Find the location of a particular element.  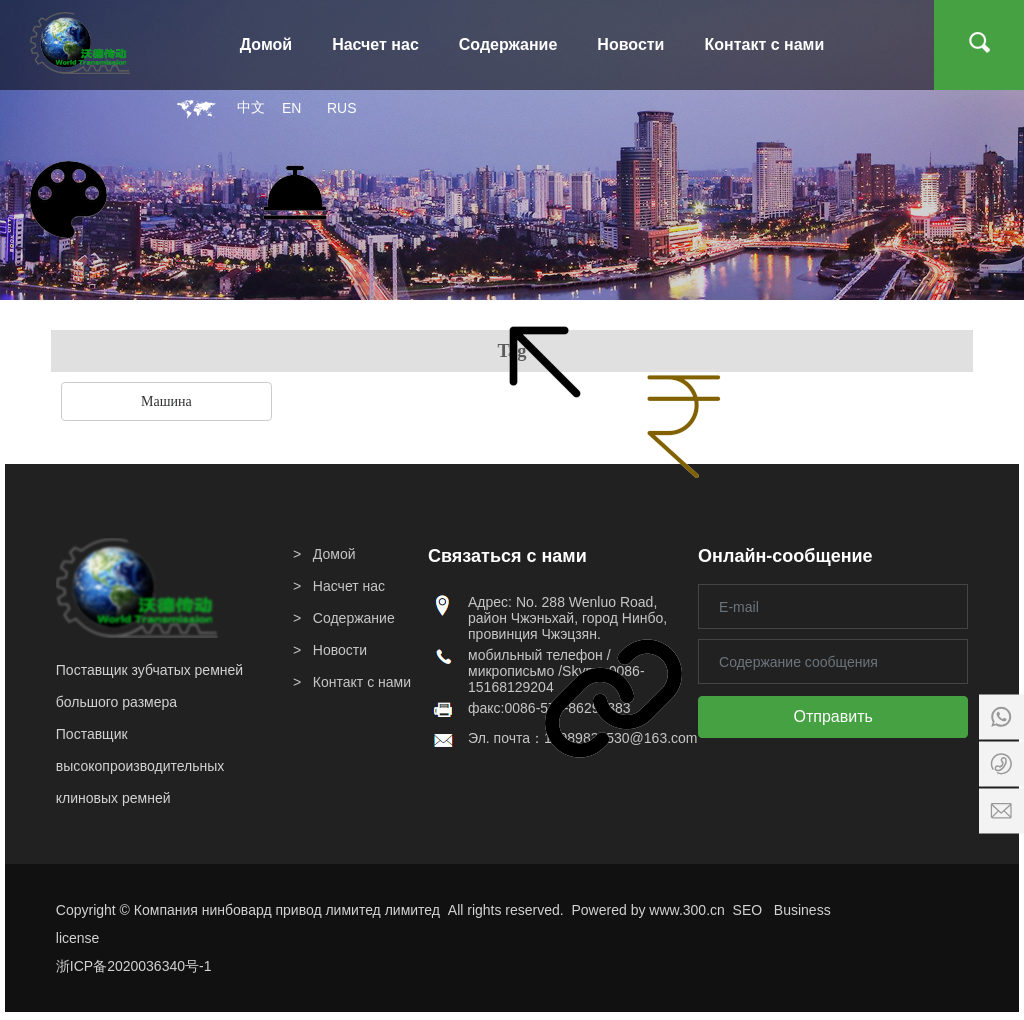

navigate back to previous screen is located at coordinates (545, 362).